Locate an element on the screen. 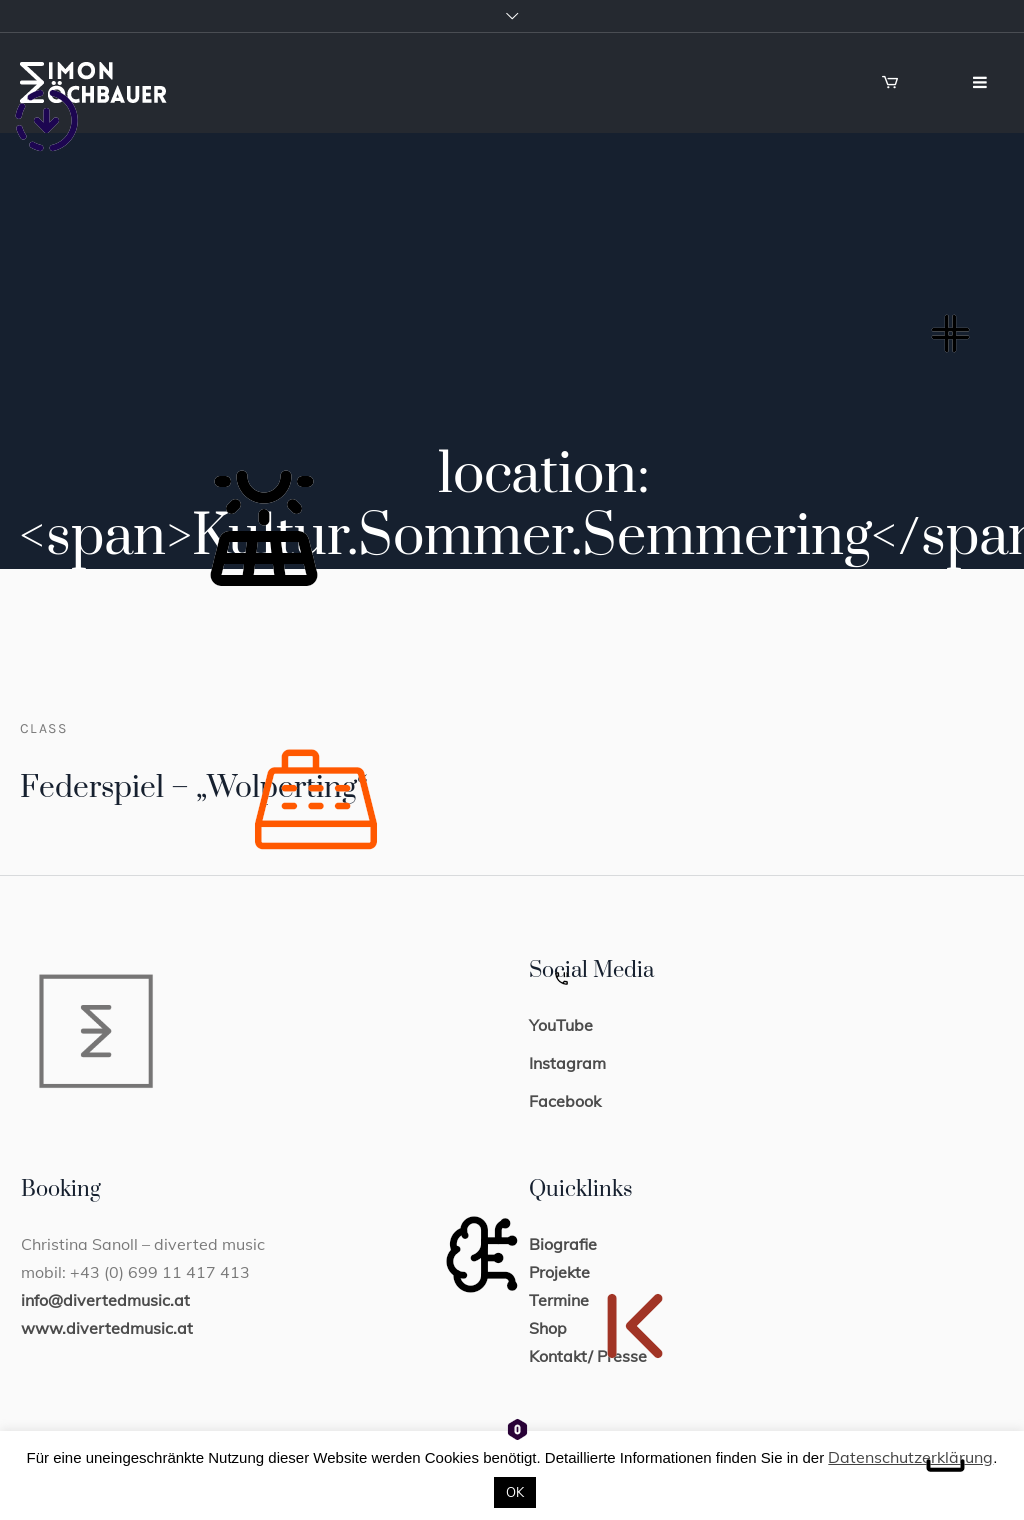  insert a space character is located at coordinates (945, 1465).